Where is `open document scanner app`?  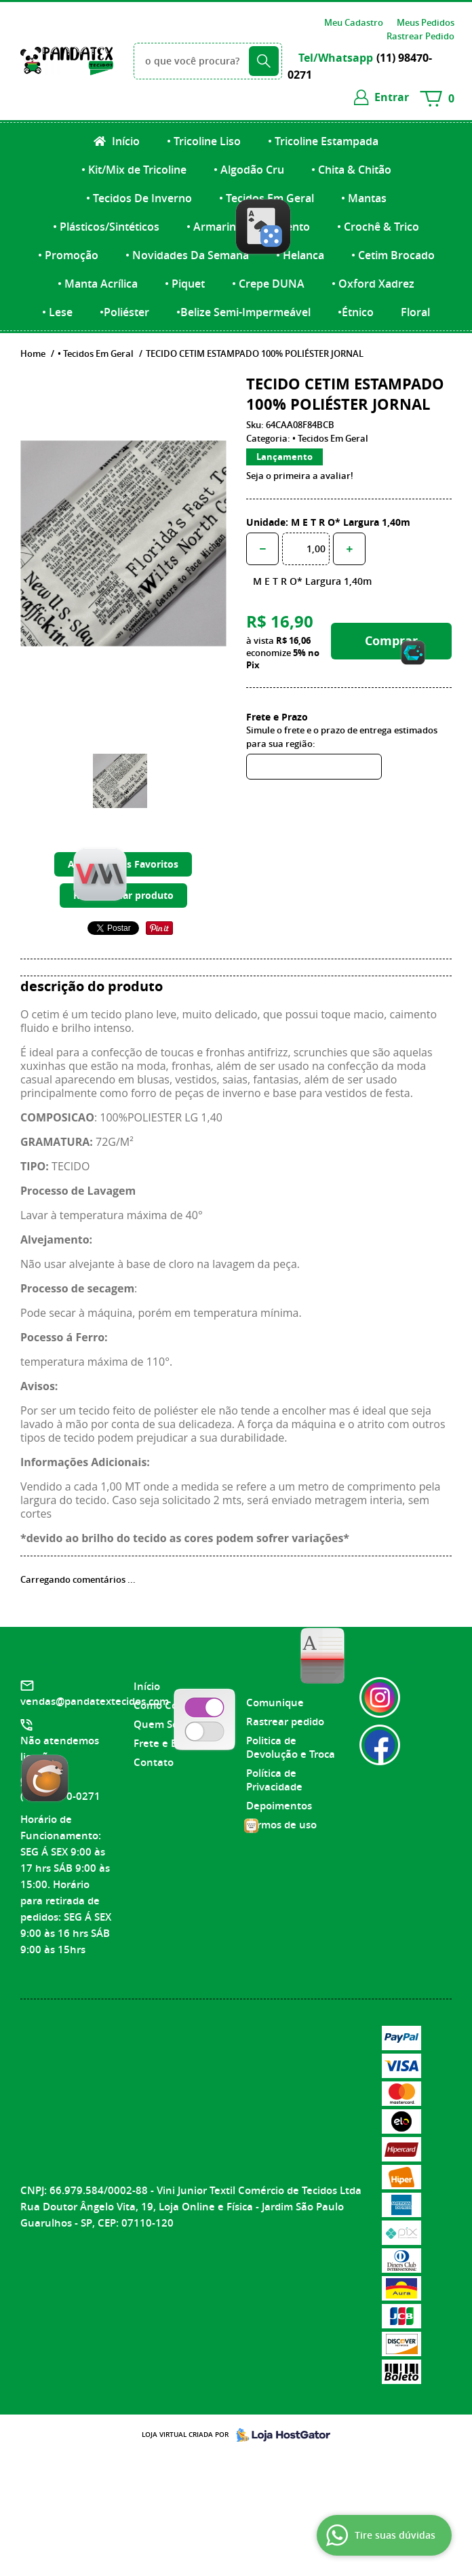 open document scanner app is located at coordinates (322, 1655).